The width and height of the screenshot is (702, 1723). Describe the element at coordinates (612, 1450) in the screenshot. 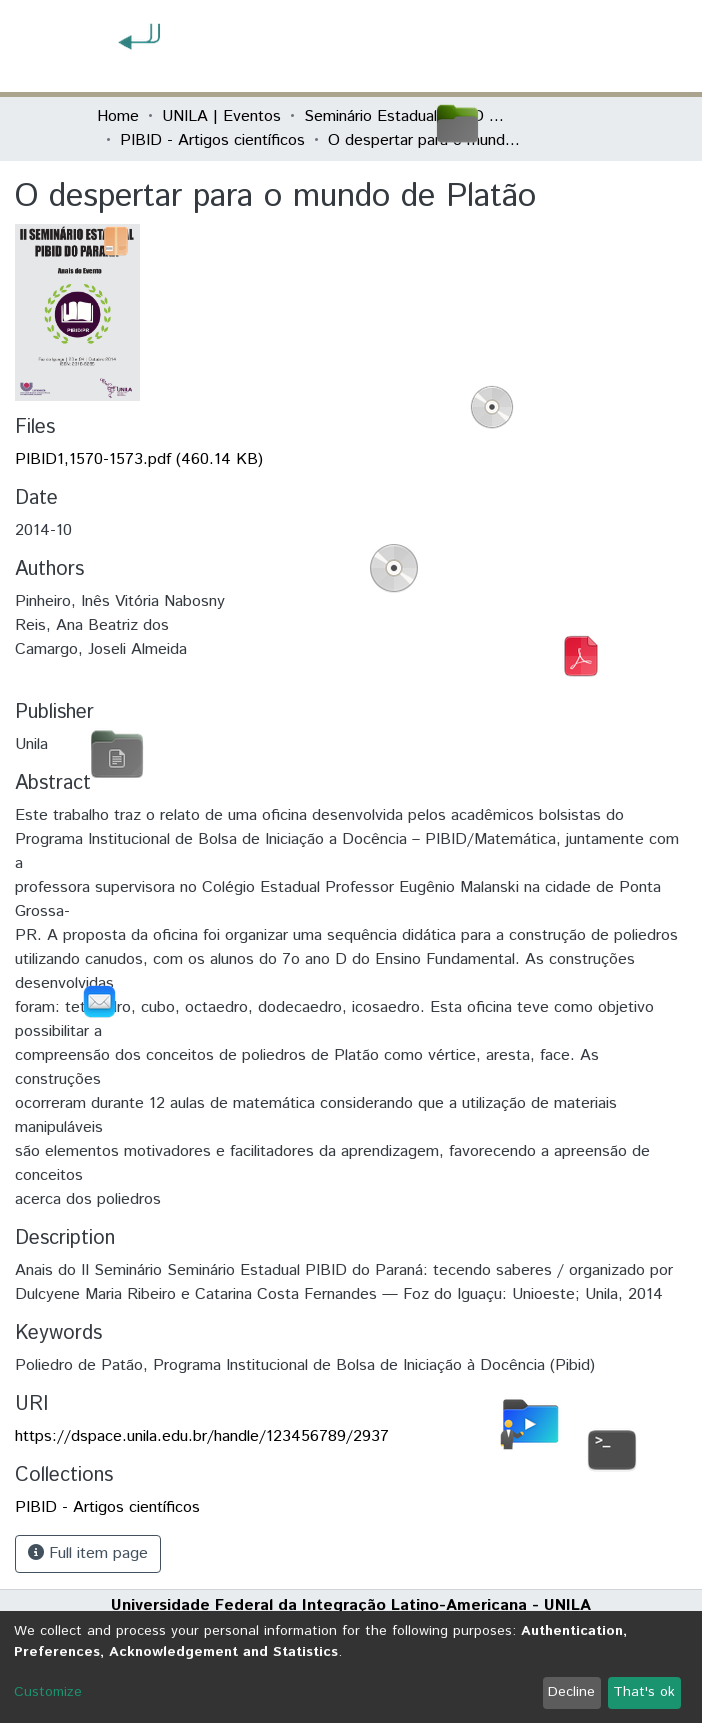

I see `open the terminal application` at that location.